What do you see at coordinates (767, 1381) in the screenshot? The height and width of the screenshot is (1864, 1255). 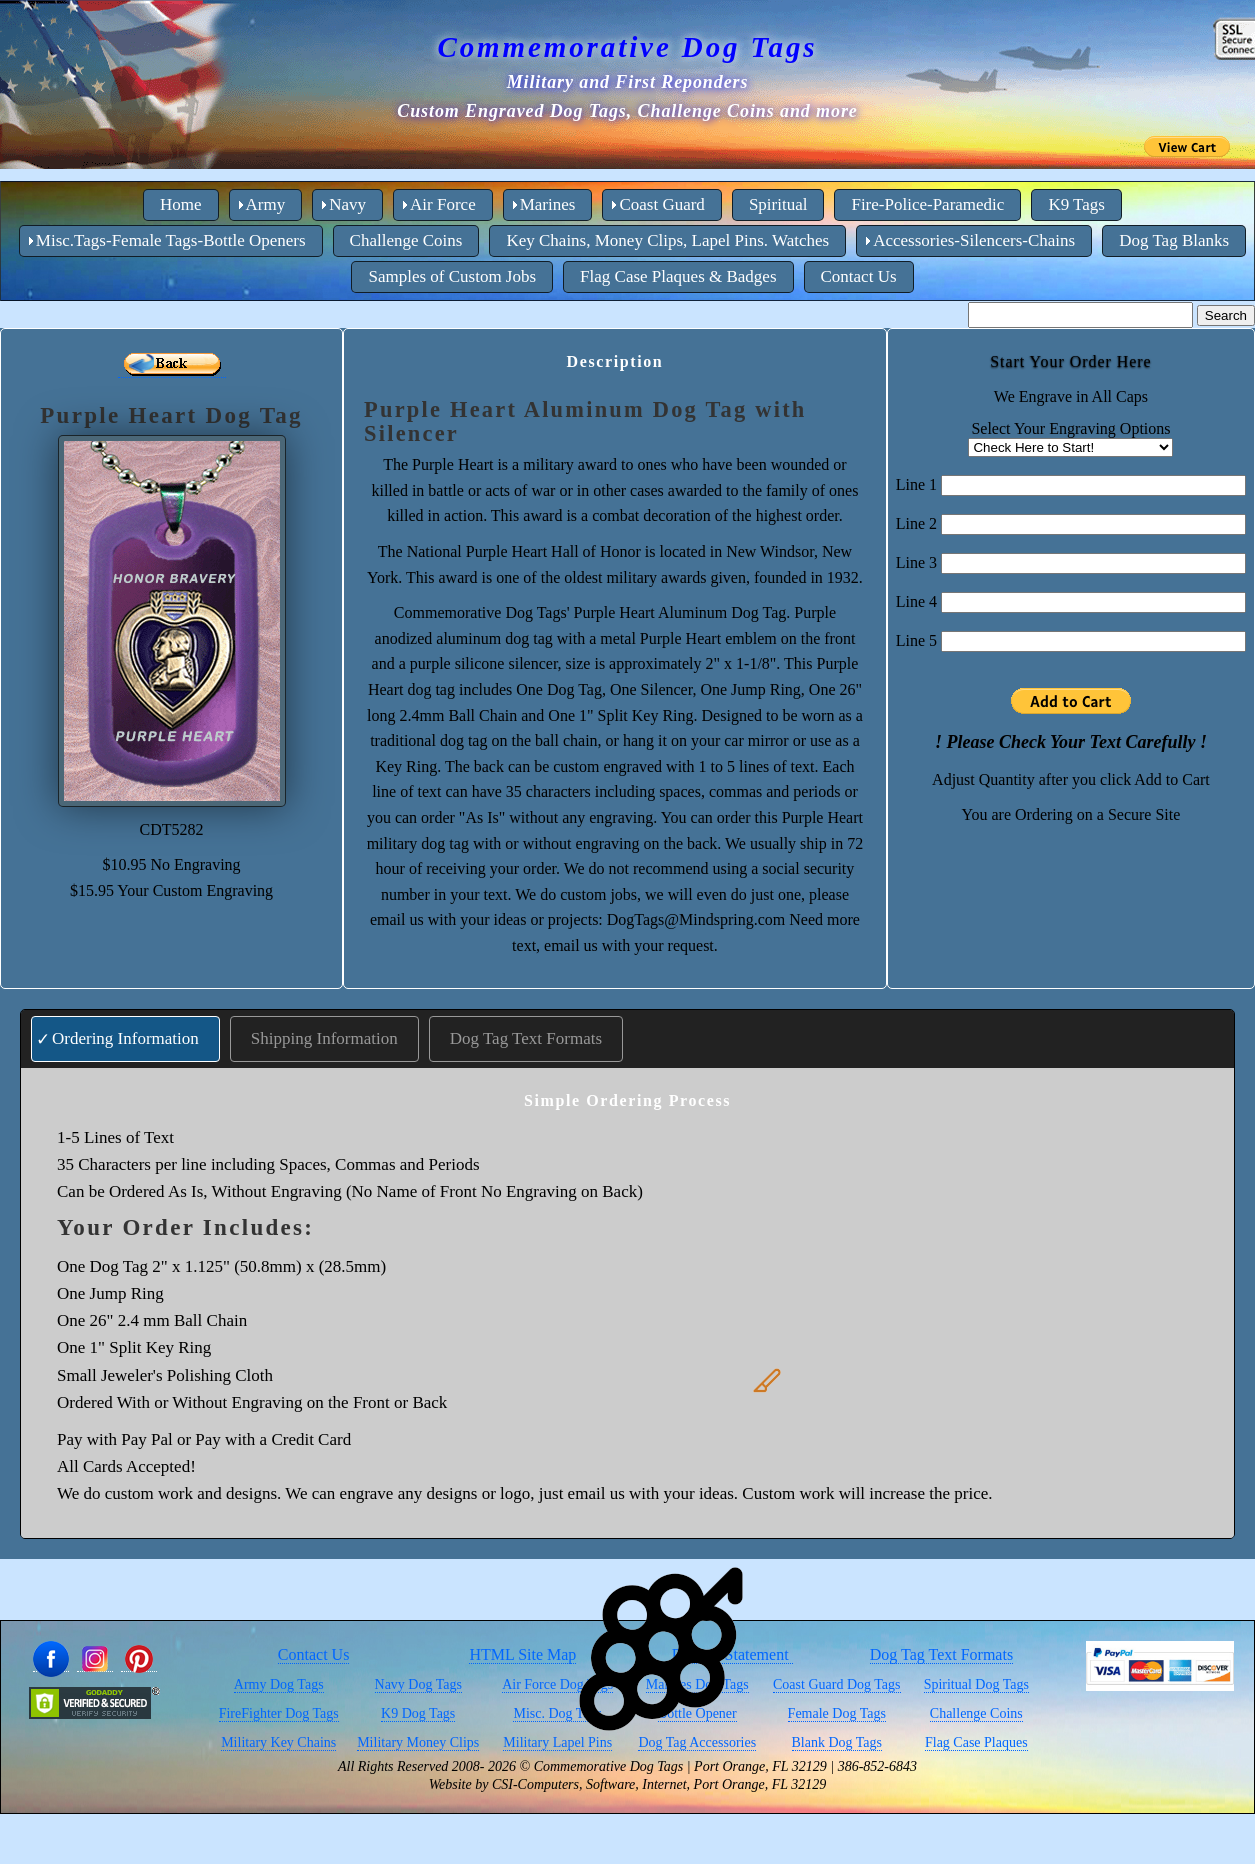 I see `slice or cut selected content` at bounding box center [767, 1381].